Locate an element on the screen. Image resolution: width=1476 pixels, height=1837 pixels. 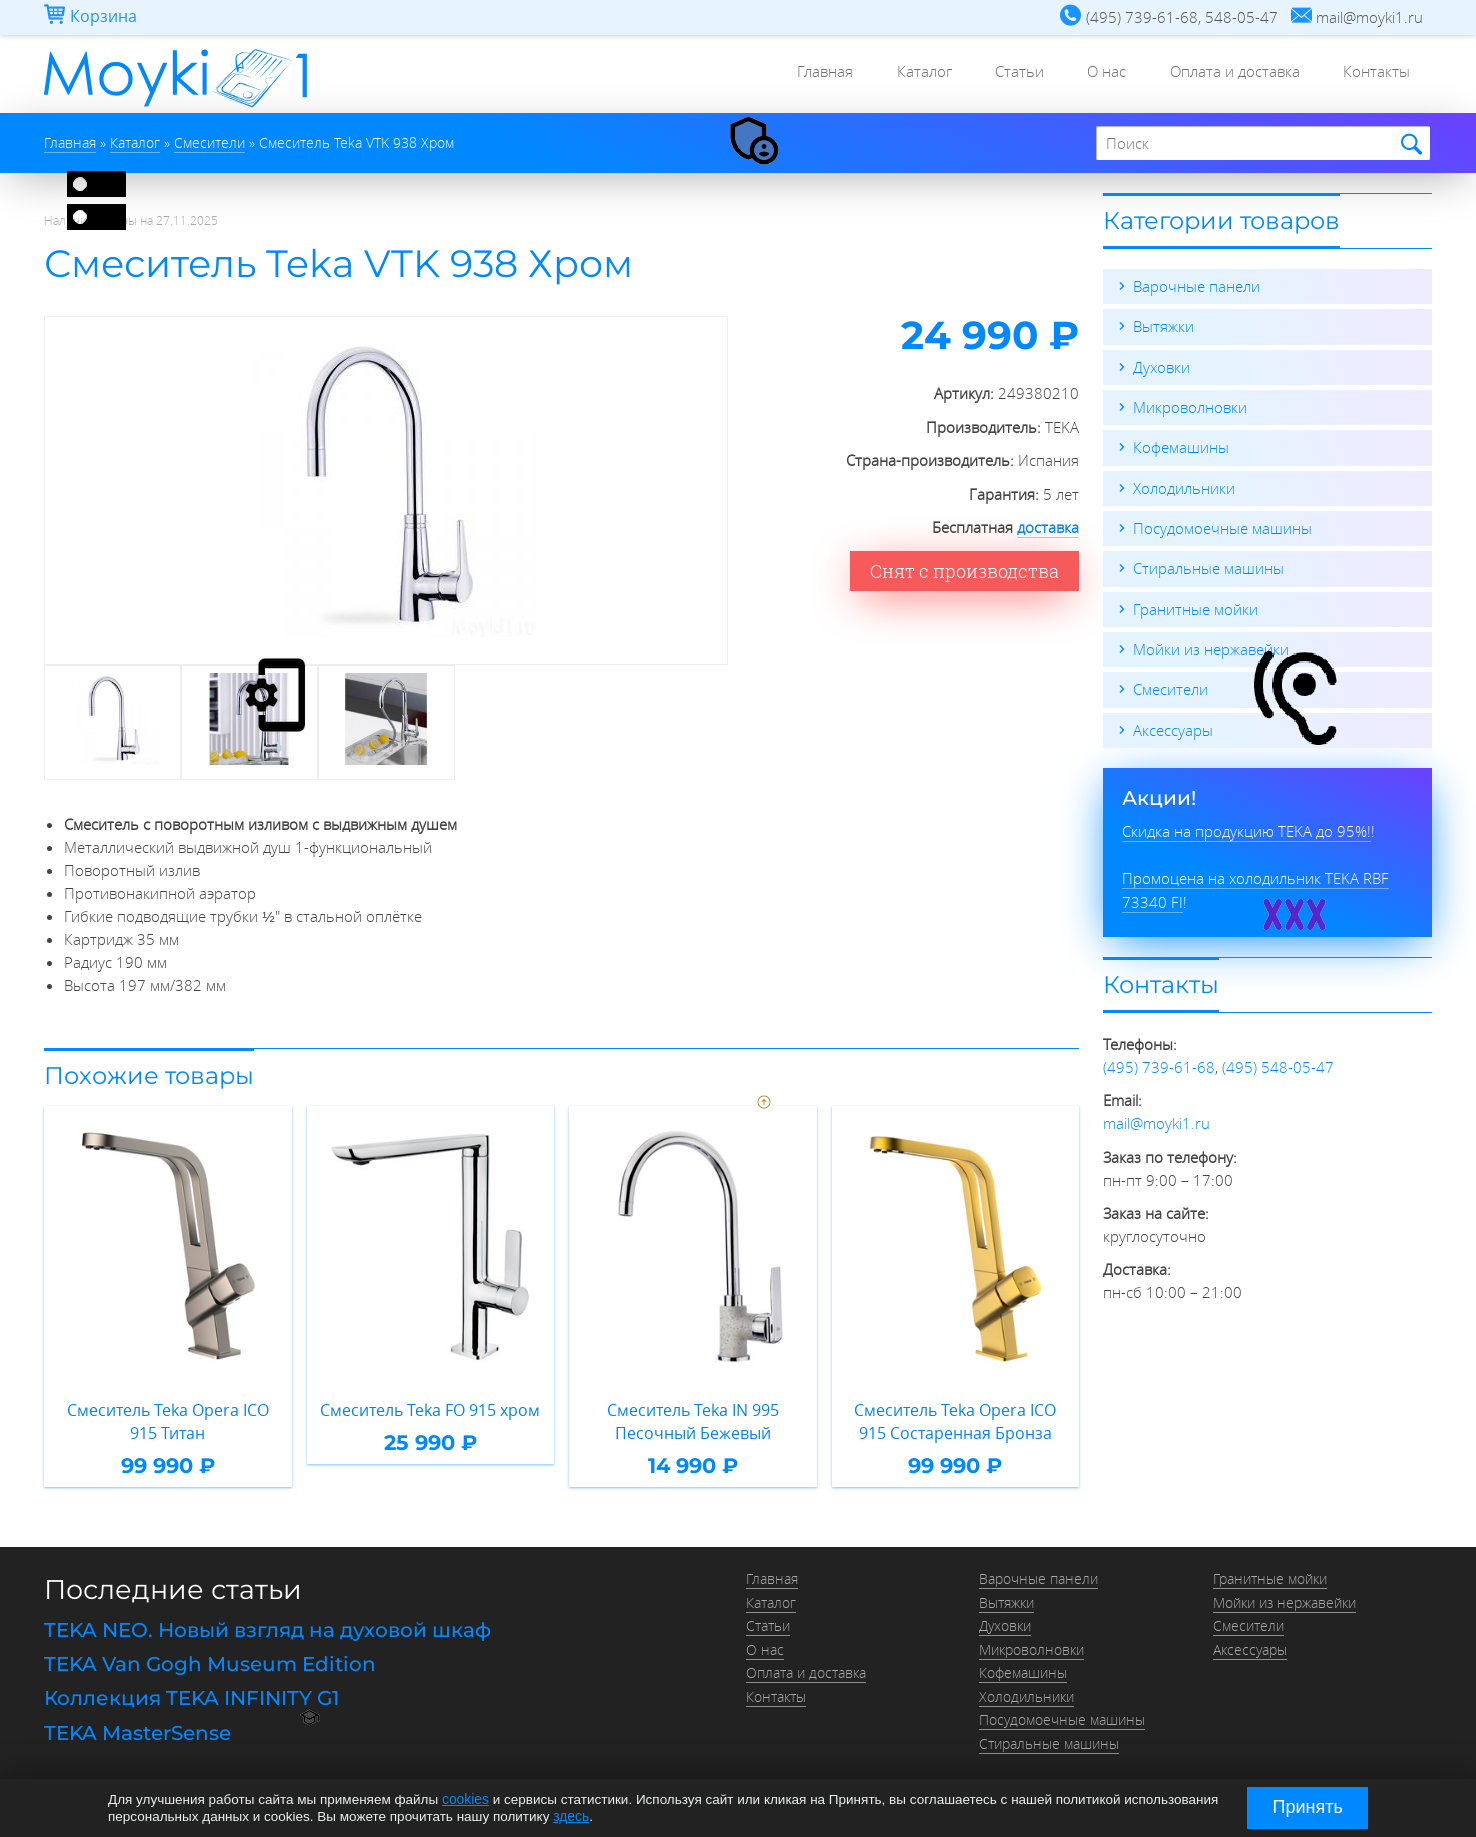
access education or school-related features is located at coordinates (309, 1717).